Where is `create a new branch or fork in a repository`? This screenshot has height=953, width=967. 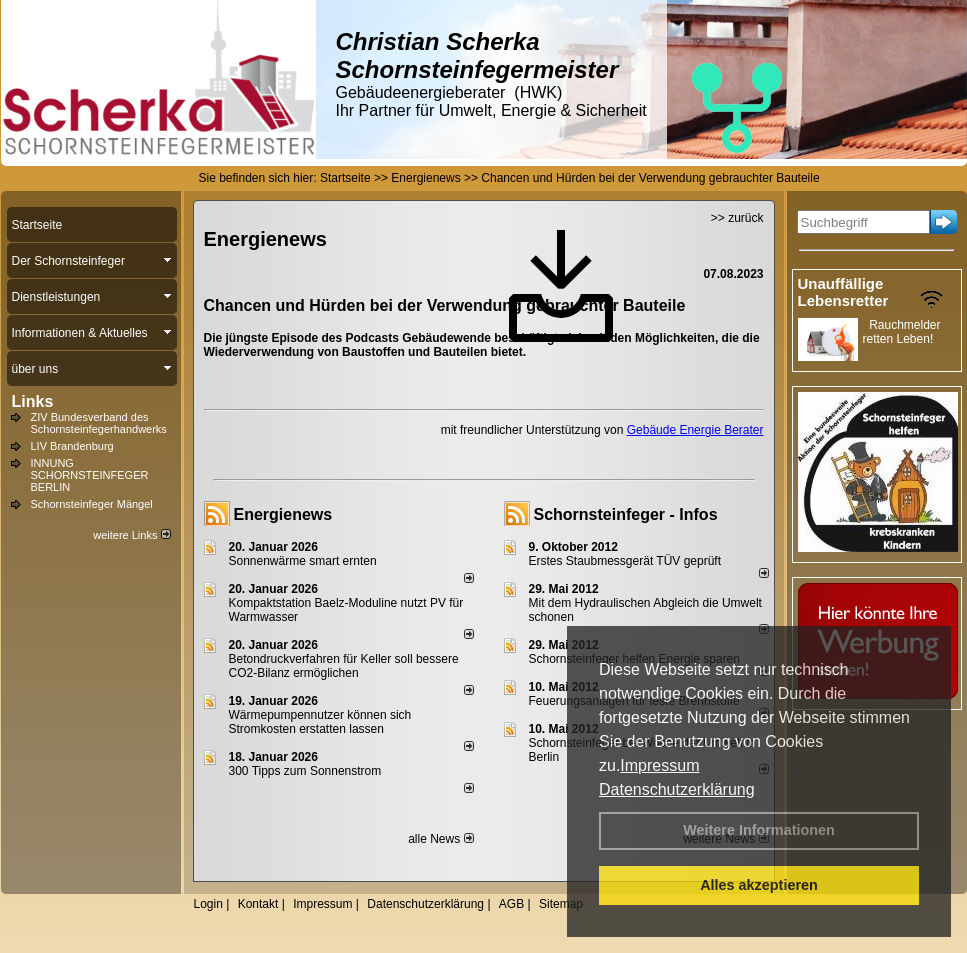 create a new branch or fork in a repository is located at coordinates (737, 108).